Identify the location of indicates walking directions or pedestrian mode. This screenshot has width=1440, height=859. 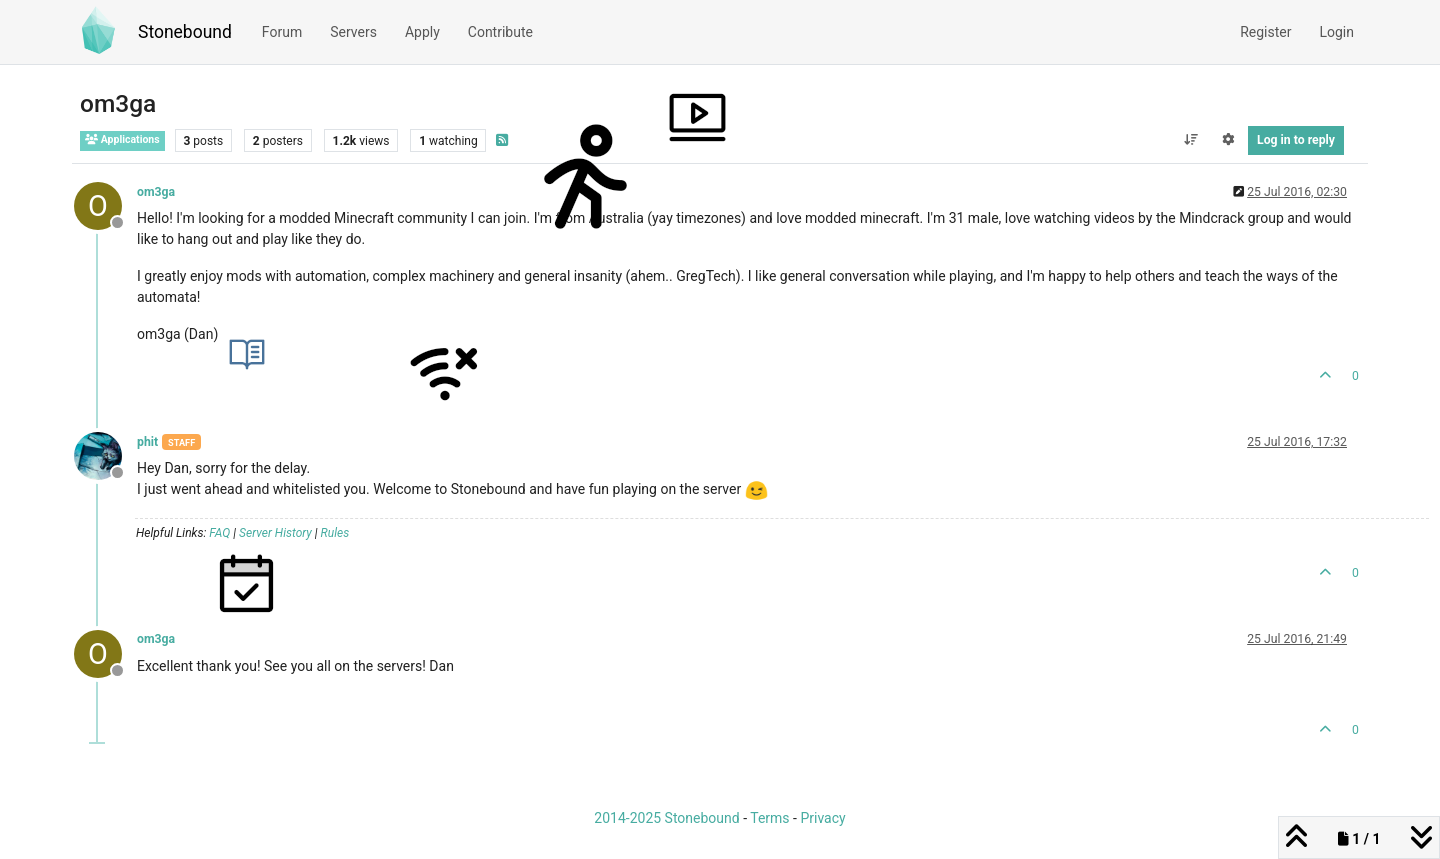
(585, 176).